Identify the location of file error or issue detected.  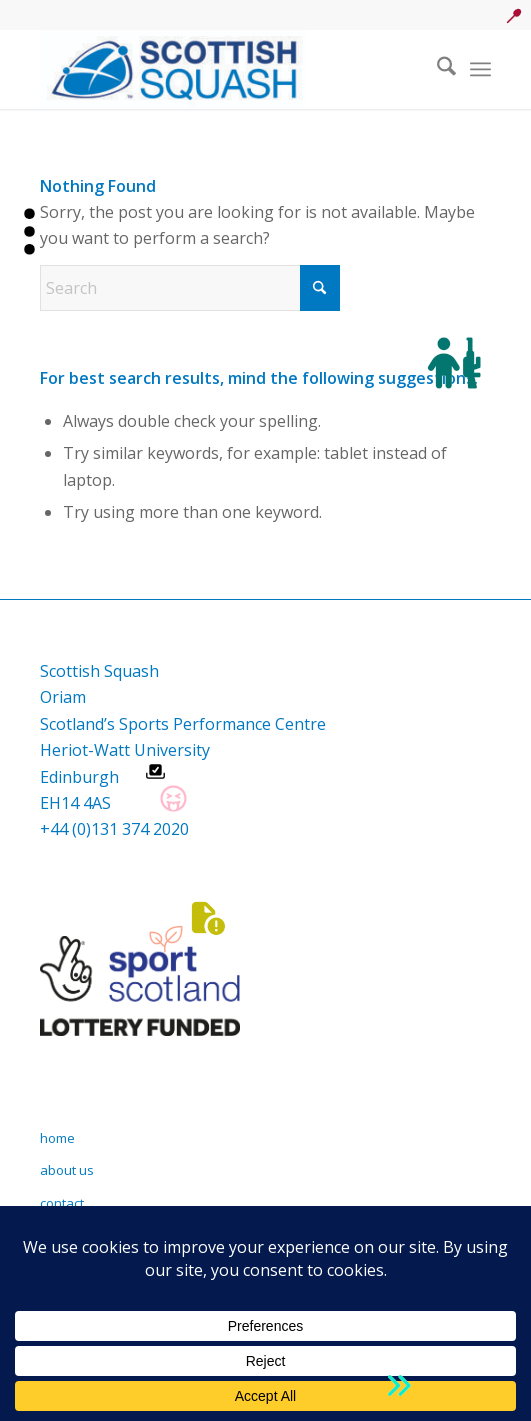
(207, 917).